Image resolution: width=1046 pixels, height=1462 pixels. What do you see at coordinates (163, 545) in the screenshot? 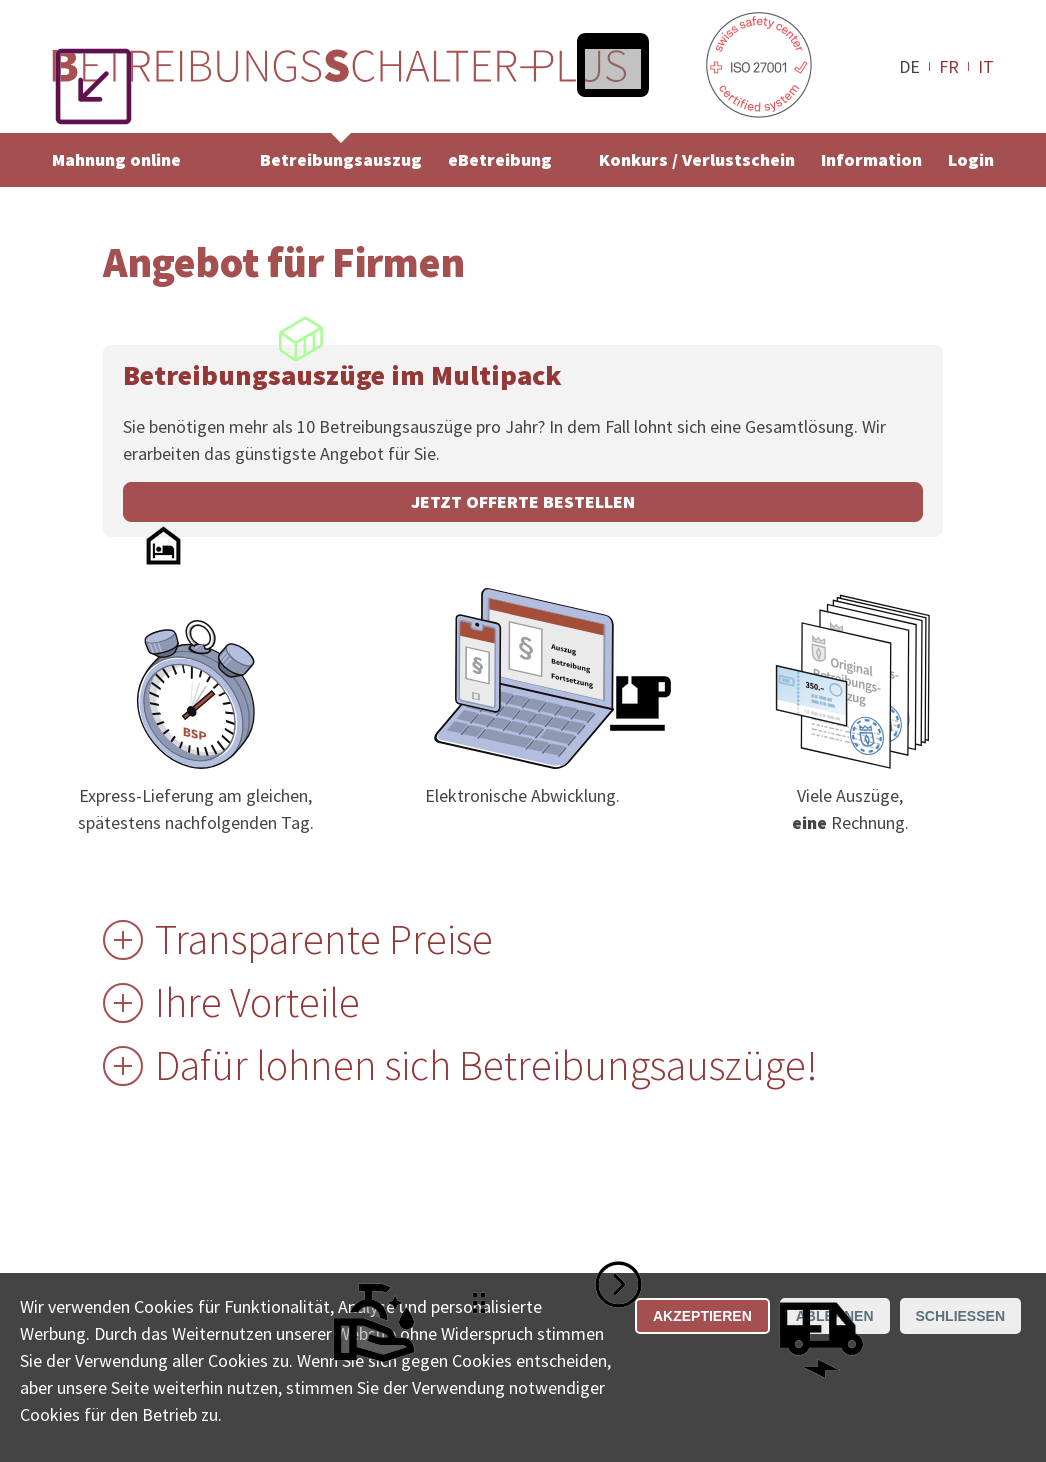
I see `find nearby overnight shelters or accommodations` at bounding box center [163, 545].